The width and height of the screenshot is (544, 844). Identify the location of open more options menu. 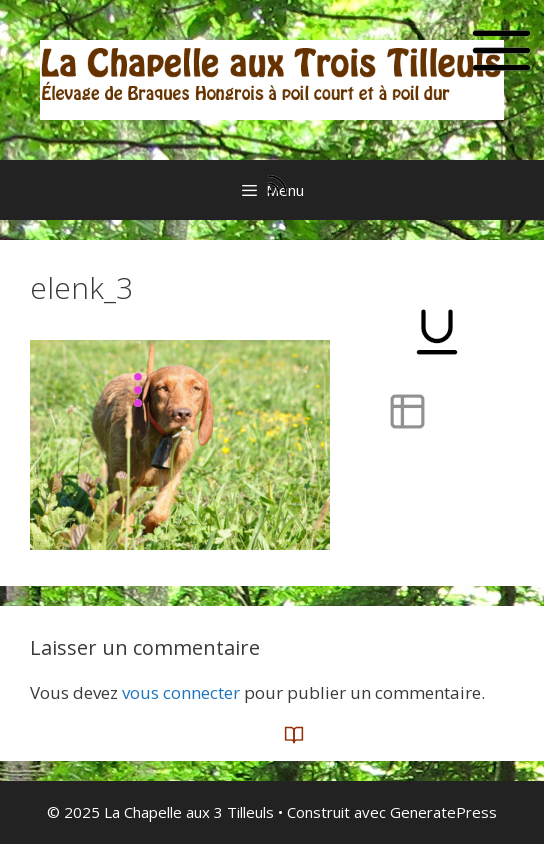
(138, 390).